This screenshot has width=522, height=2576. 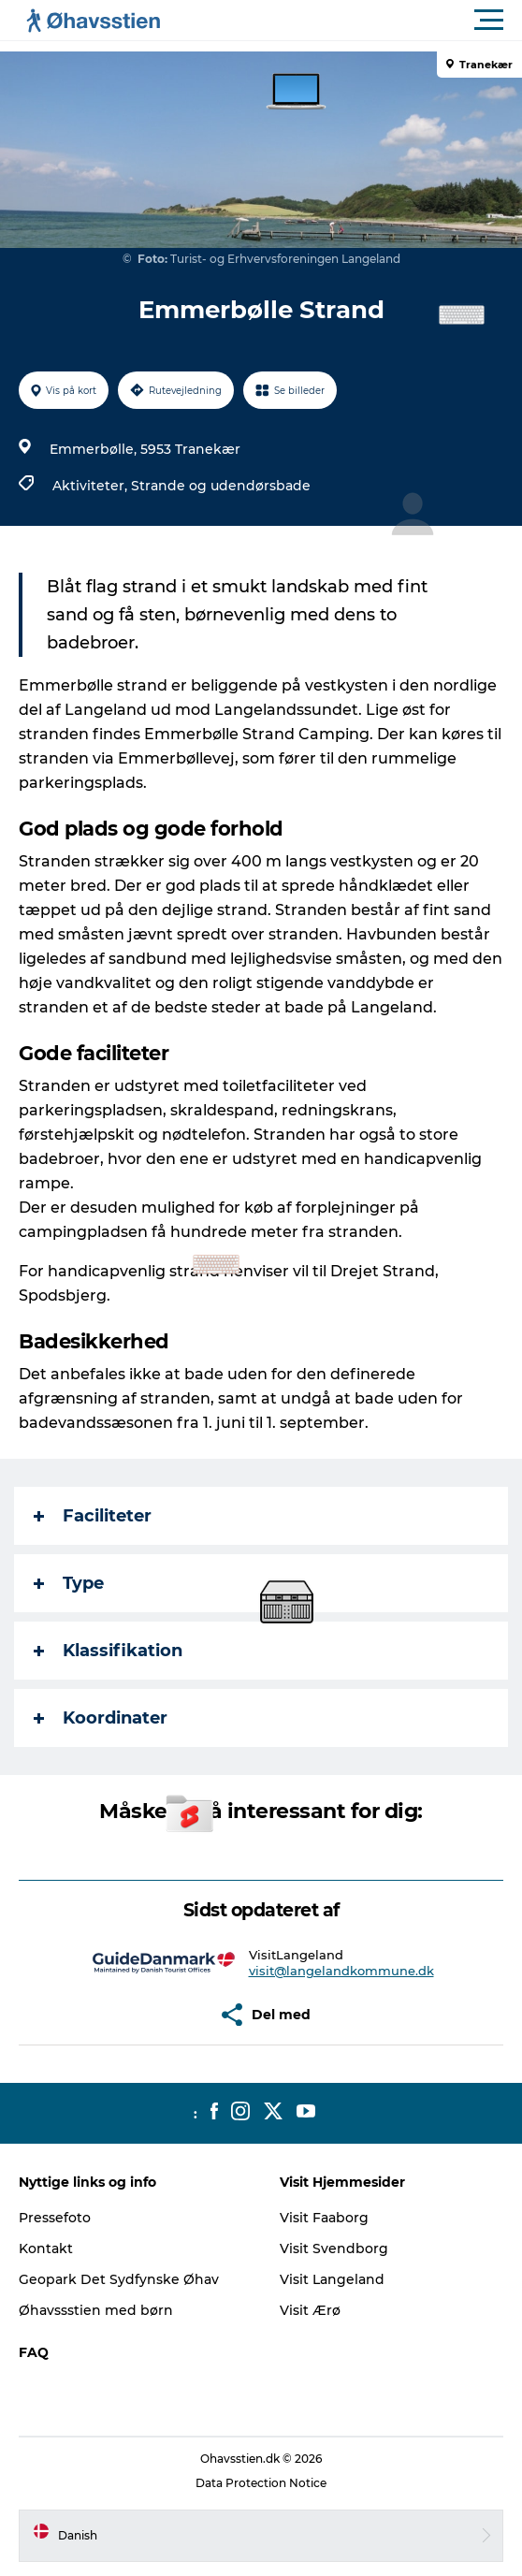 I want to click on open folder containing YouTube Shorts videos, so click(x=189, y=1814).